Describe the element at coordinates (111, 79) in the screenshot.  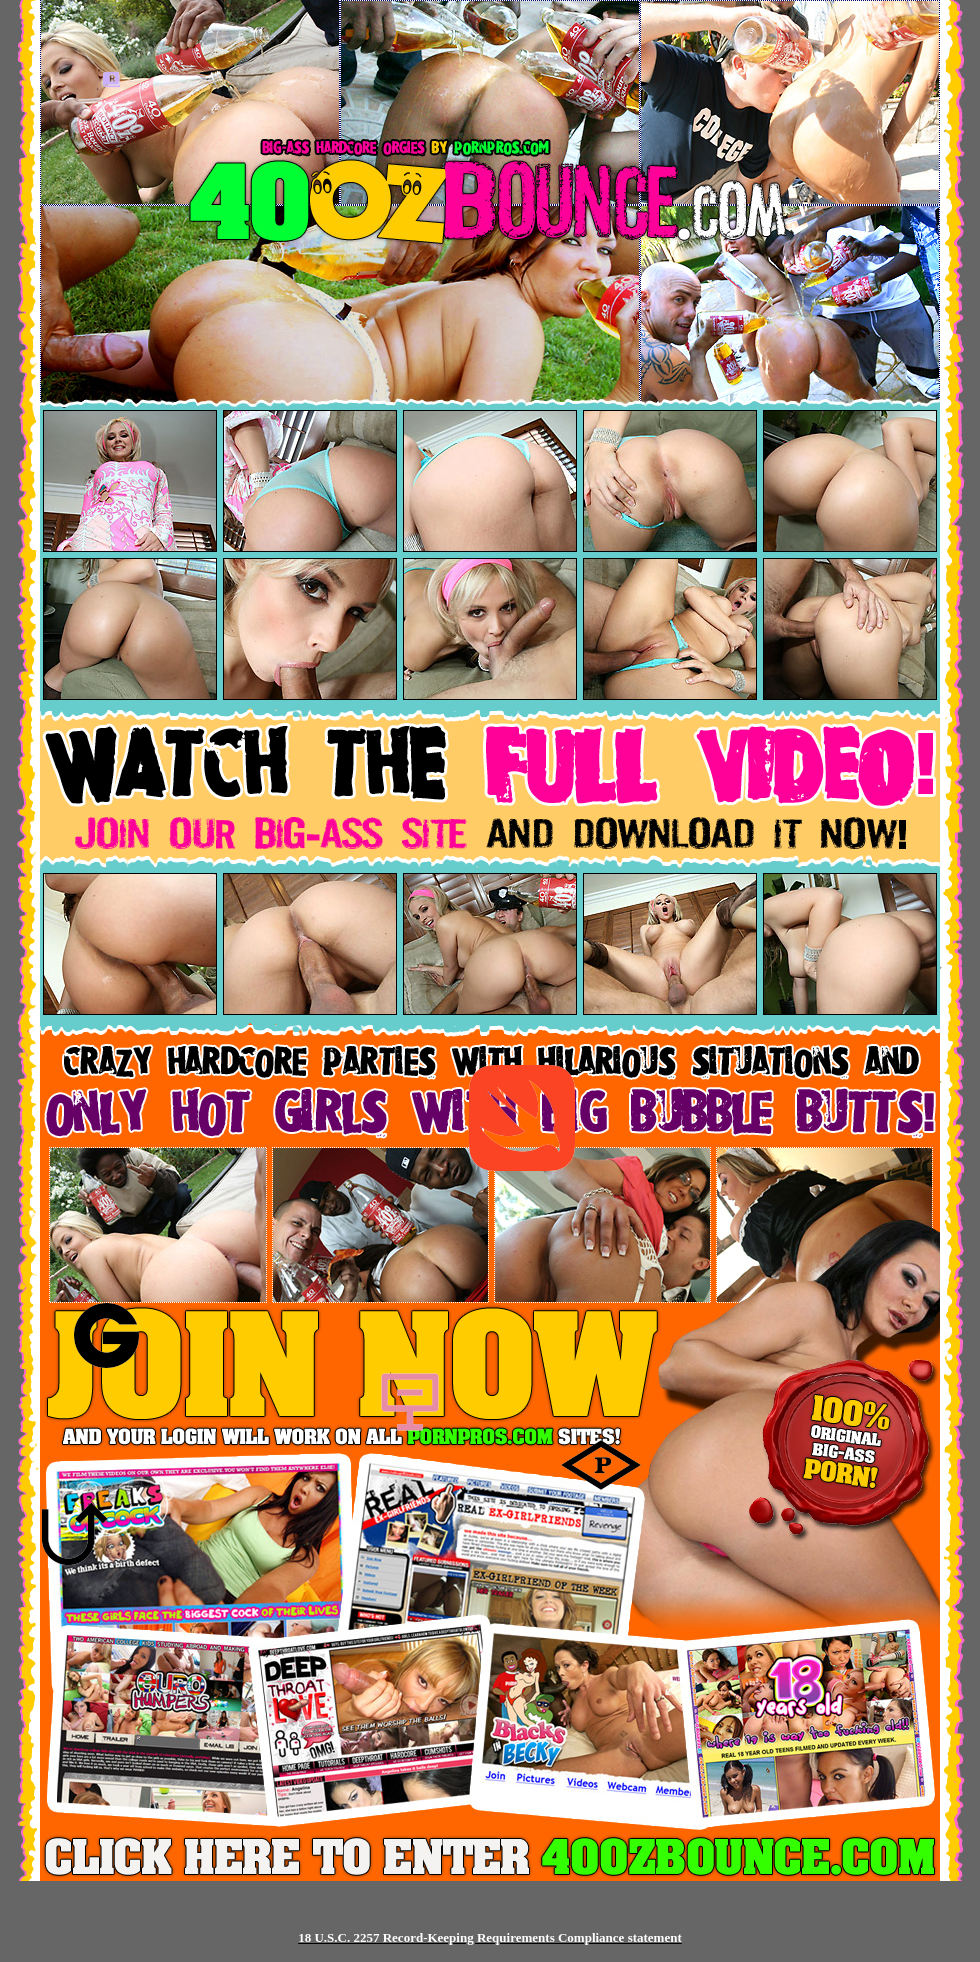
I see `open Autodesk Revit application` at that location.